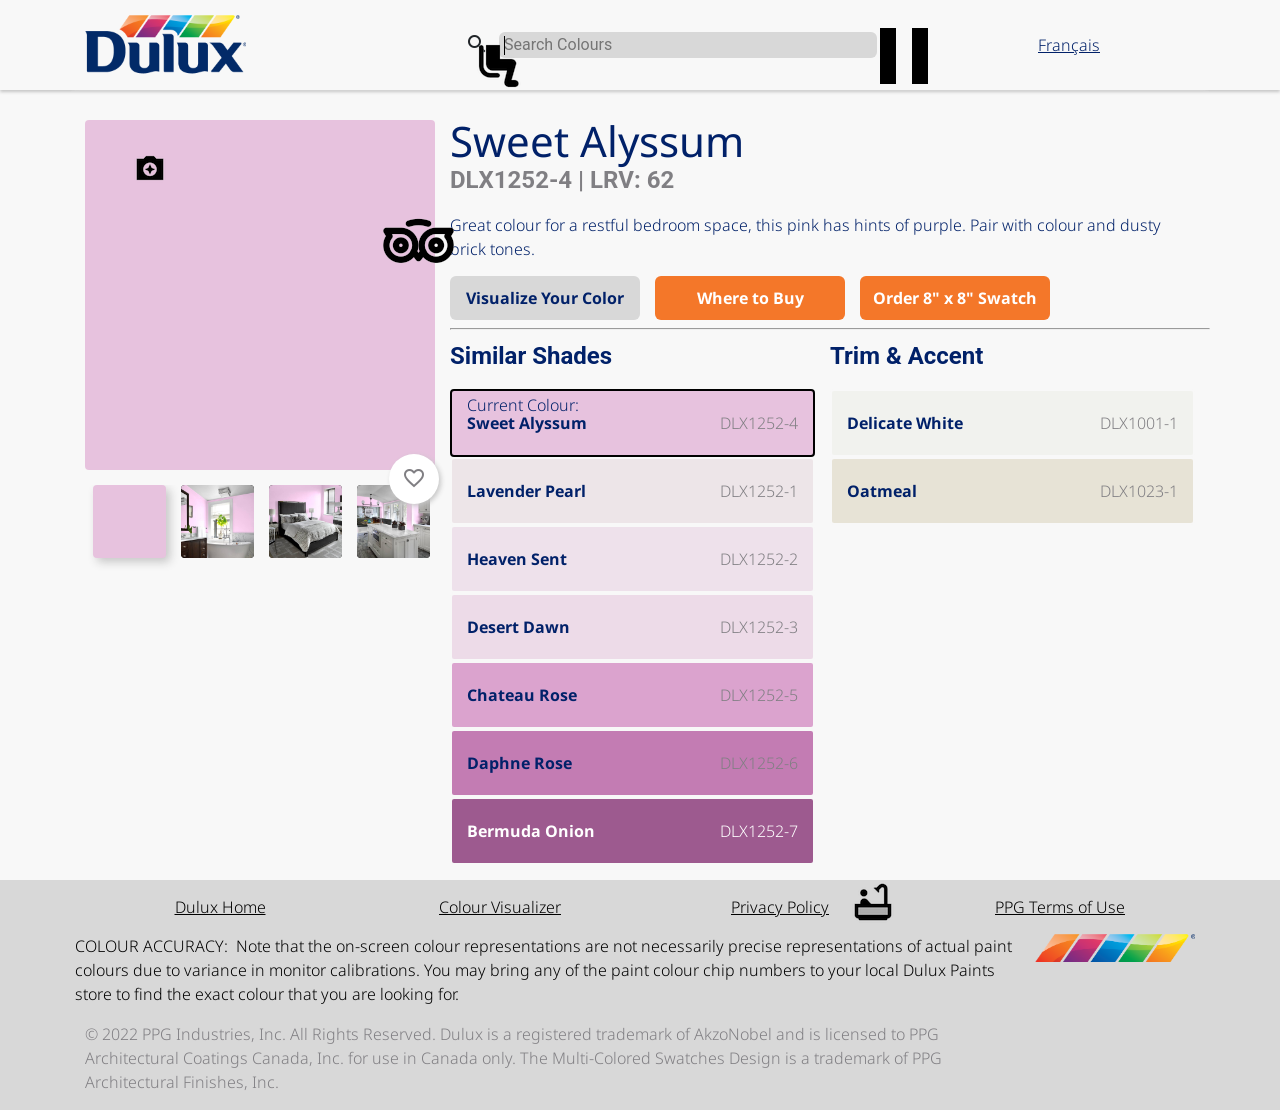  I want to click on indicates reduced legroom seating option, so click(500, 66).